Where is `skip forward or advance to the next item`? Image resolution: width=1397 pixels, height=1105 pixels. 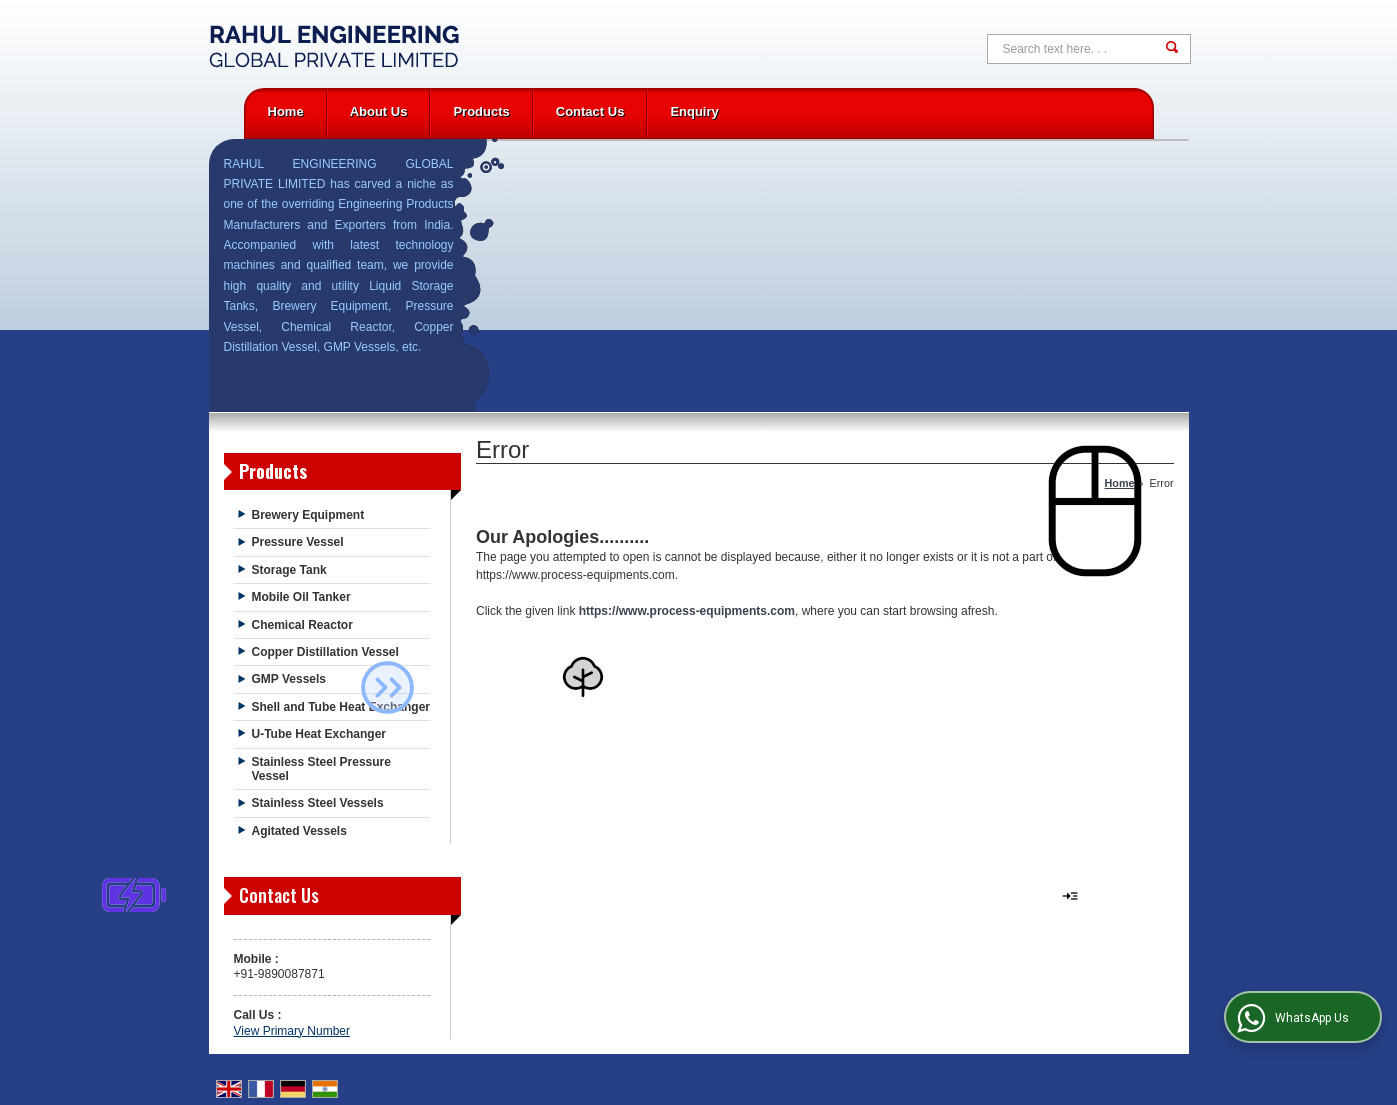
skip forward or advance to the next item is located at coordinates (387, 687).